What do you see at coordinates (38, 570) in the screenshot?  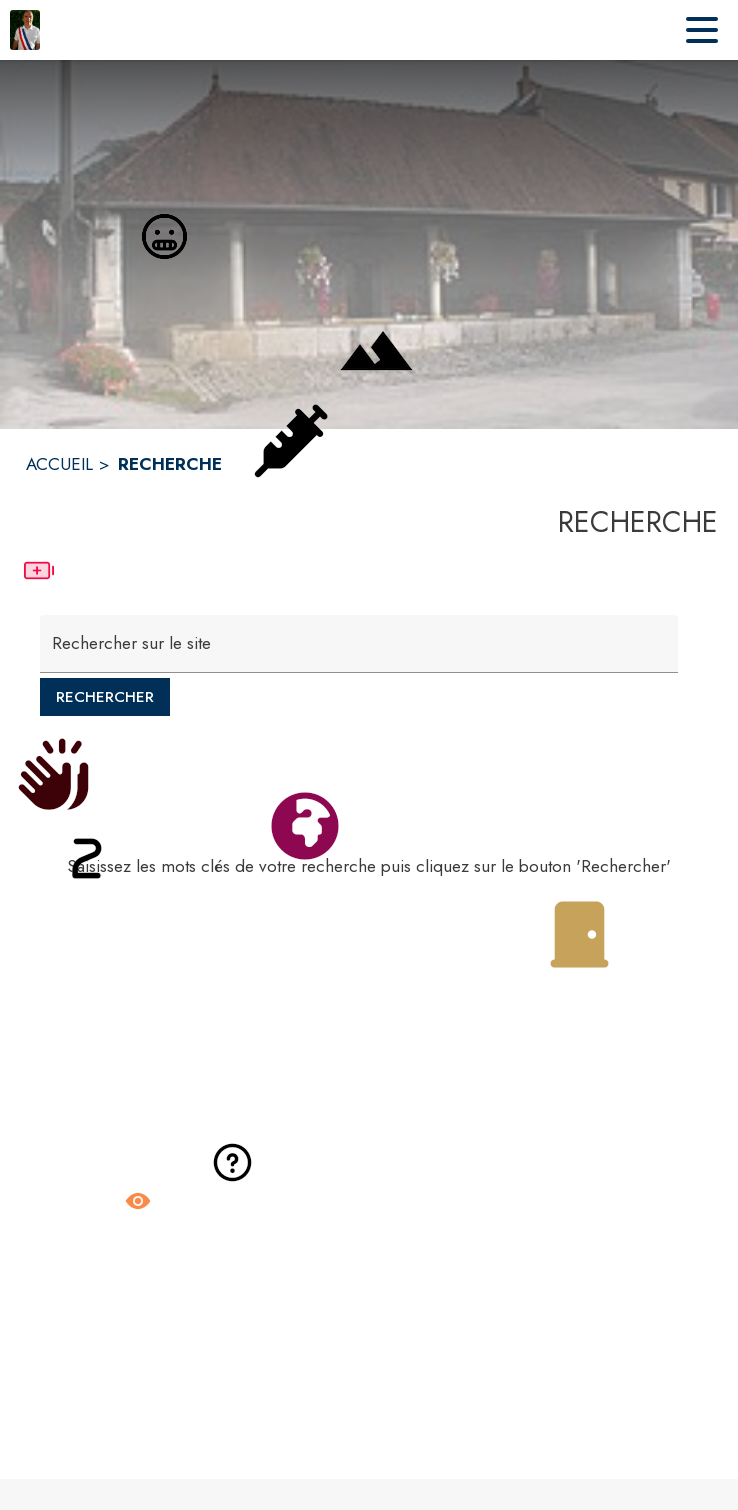 I see `add or extend battery life` at bounding box center [38, 570].